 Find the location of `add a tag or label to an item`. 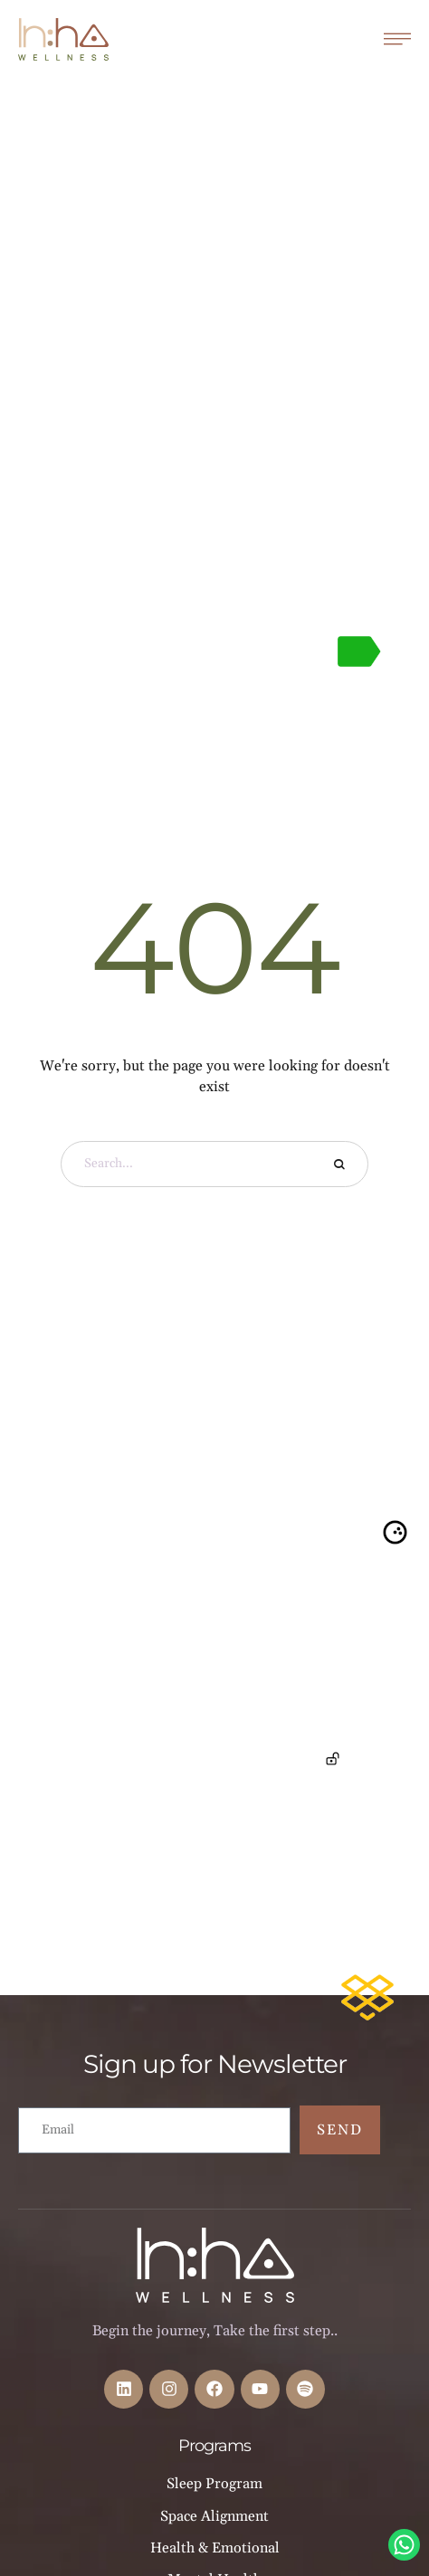

add a tag or label to an item is located at coordinates (358, 651).